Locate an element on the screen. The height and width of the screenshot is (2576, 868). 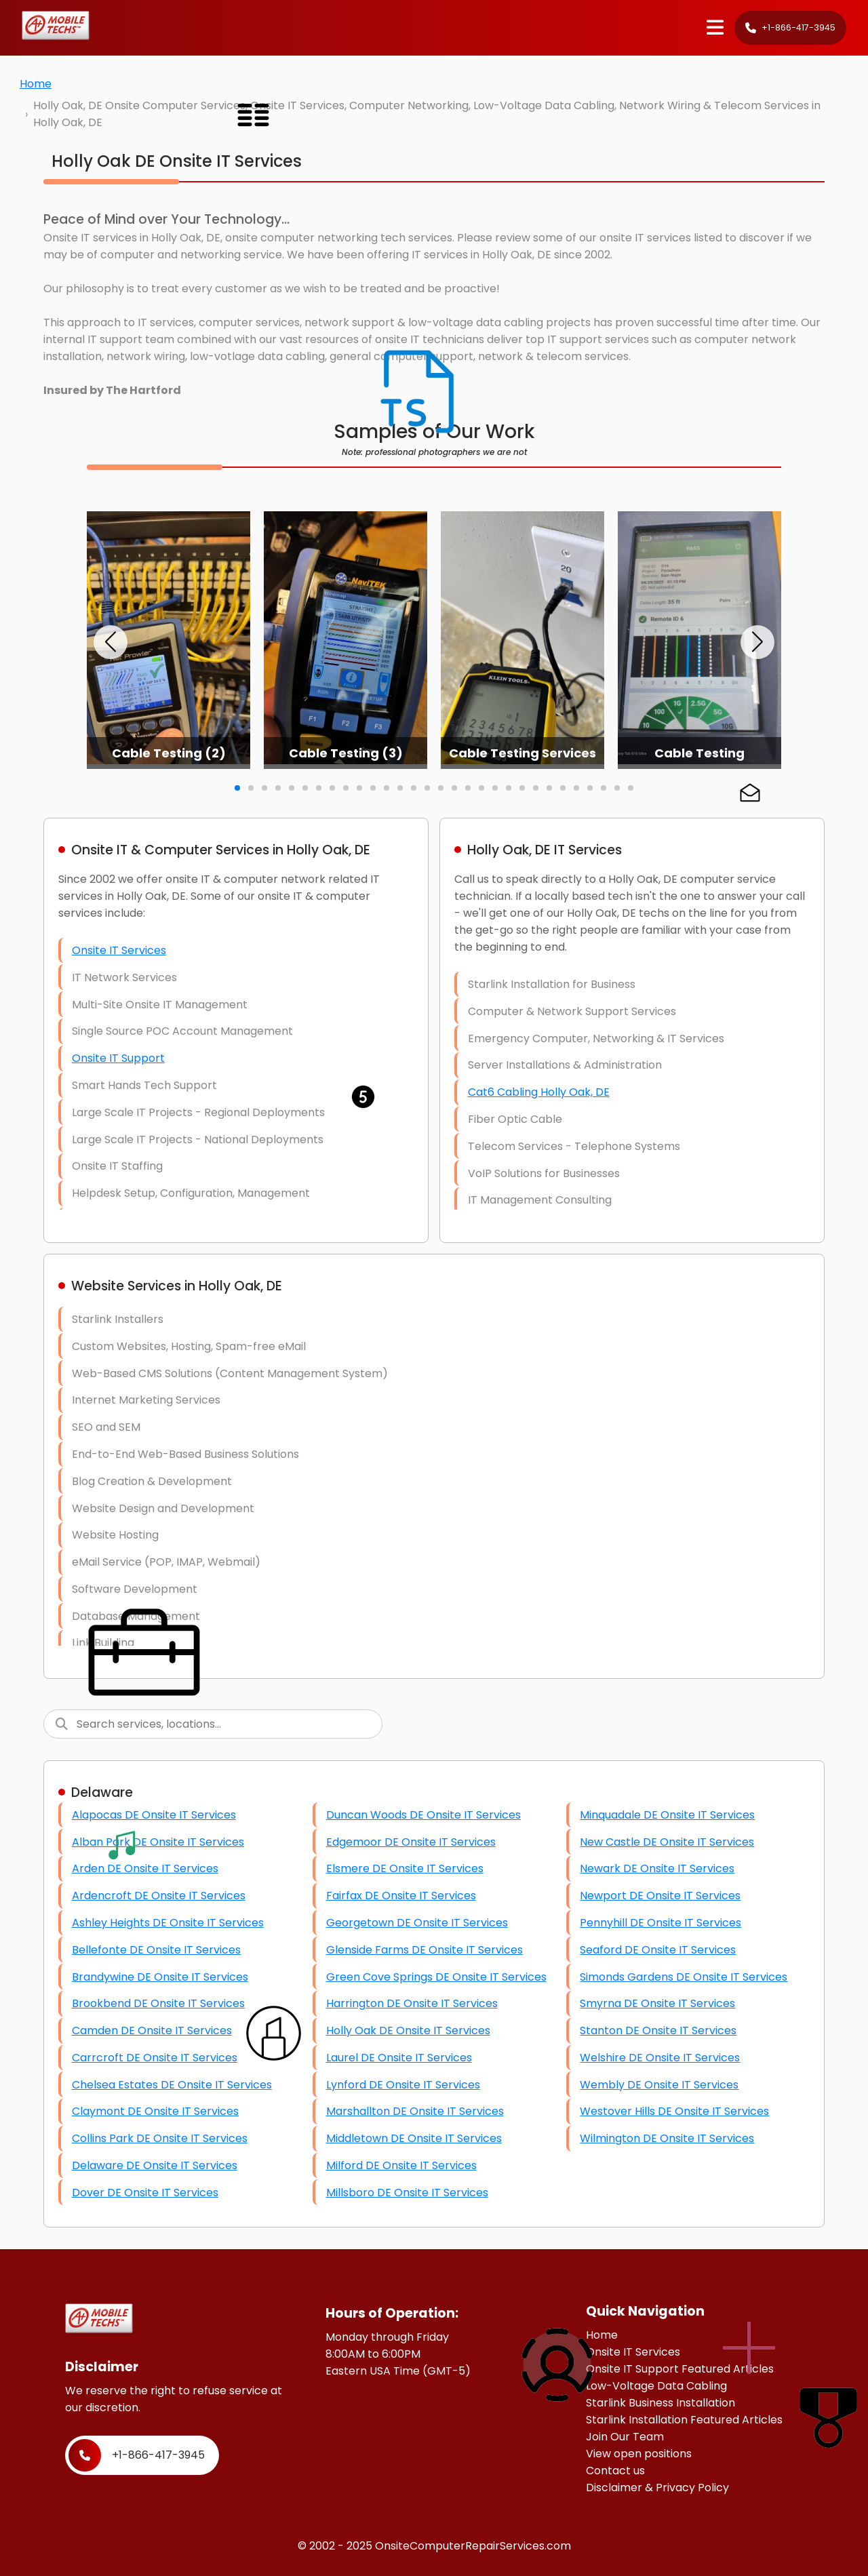
view achievements or awards is located at coordinates (828, 2414).